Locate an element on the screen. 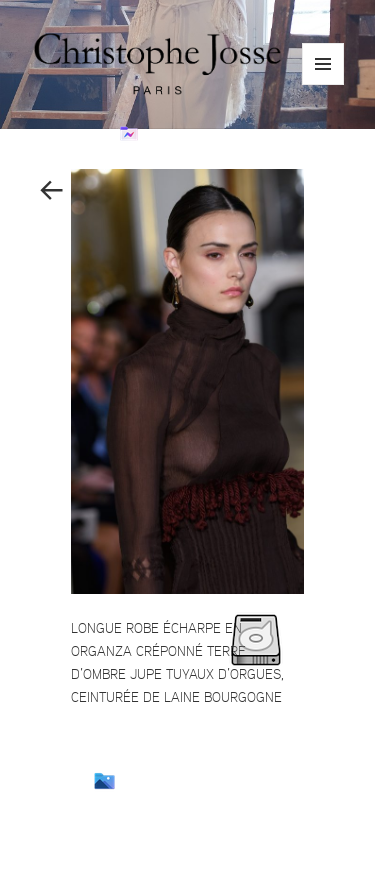  open messenger app folder is located at coordinates (129, 134).